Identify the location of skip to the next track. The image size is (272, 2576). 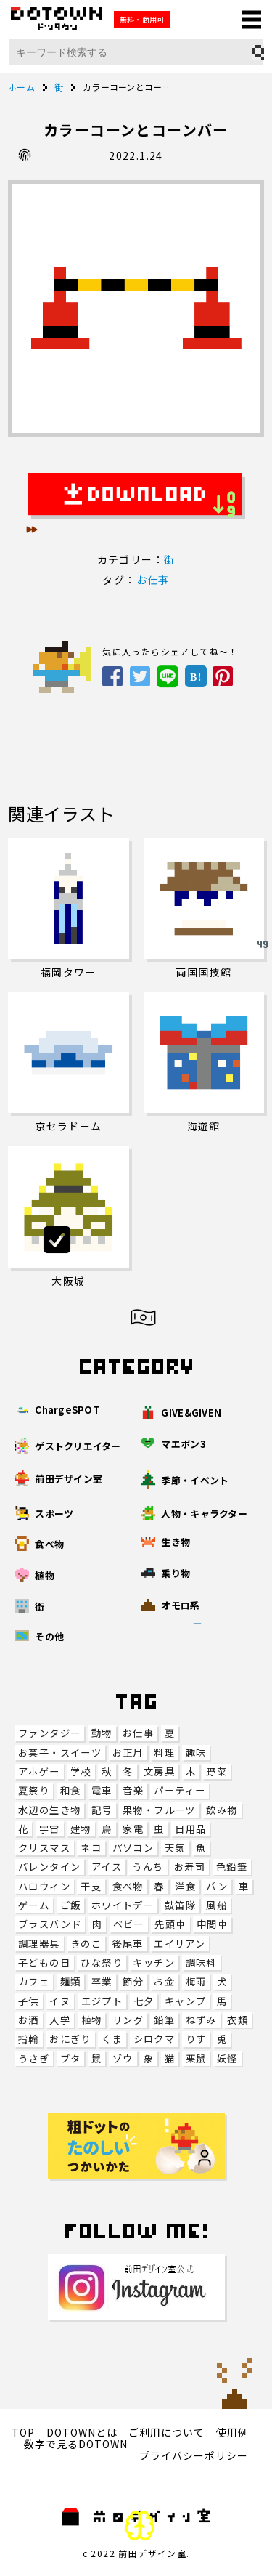
(32, 530).